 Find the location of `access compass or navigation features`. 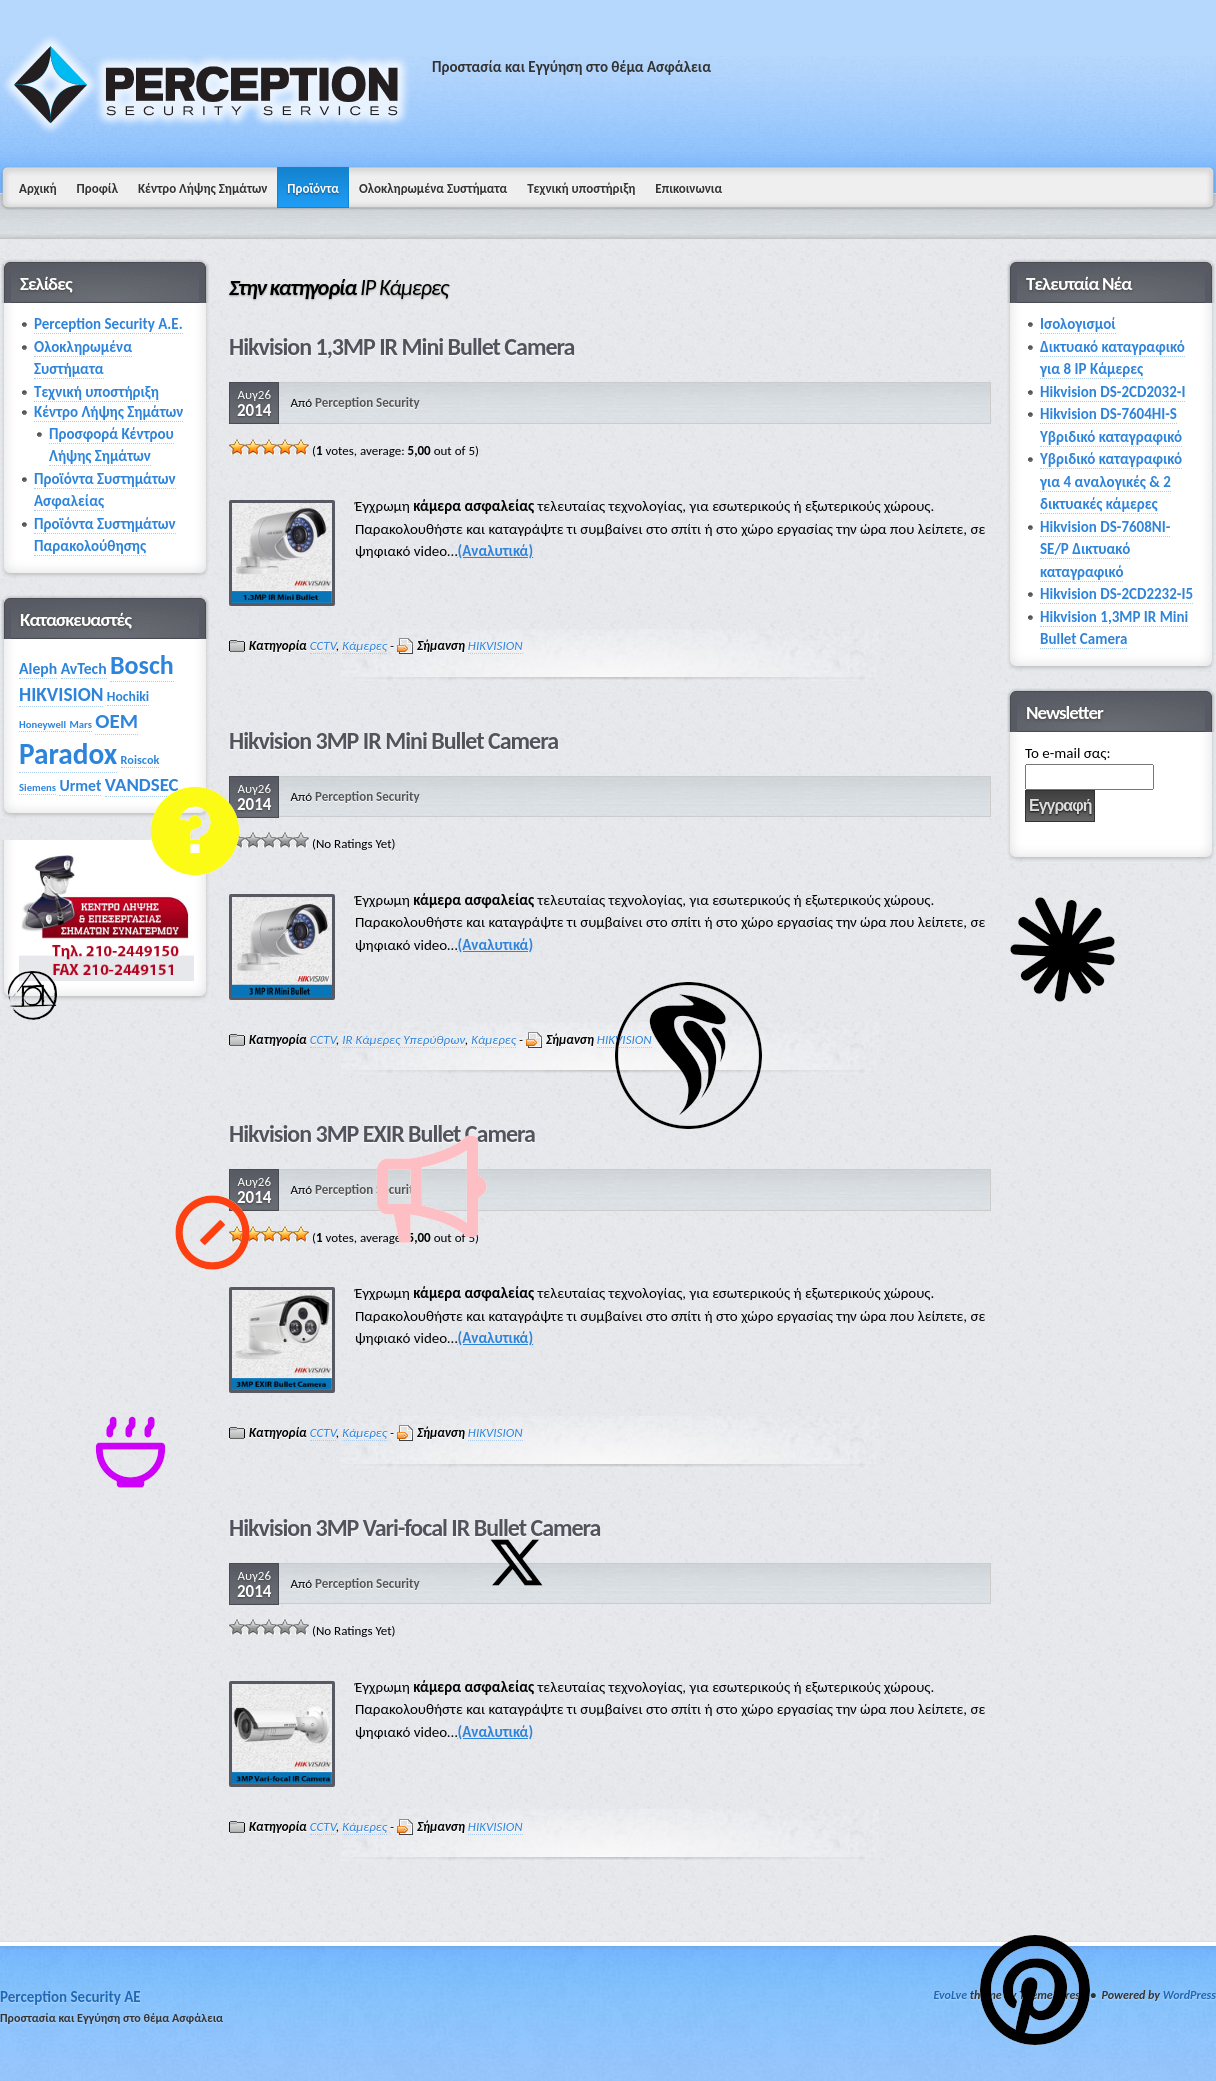

access compass or navigation features is located at coordinates (212, 1232).